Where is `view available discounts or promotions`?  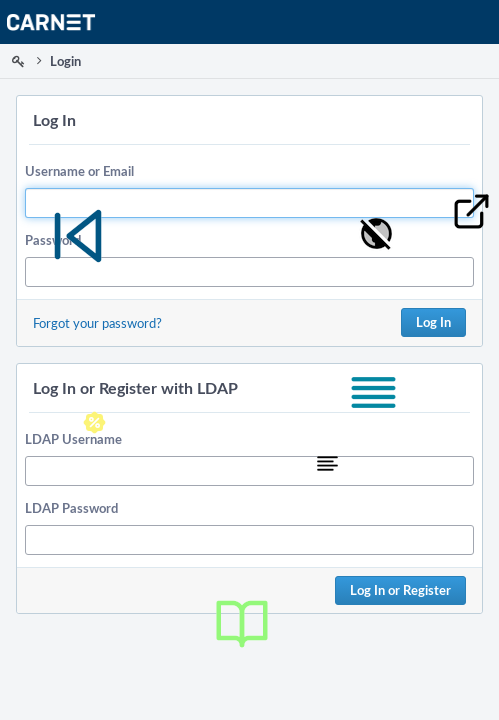
view available discounts or promotions is located at coordinates (94, 422).